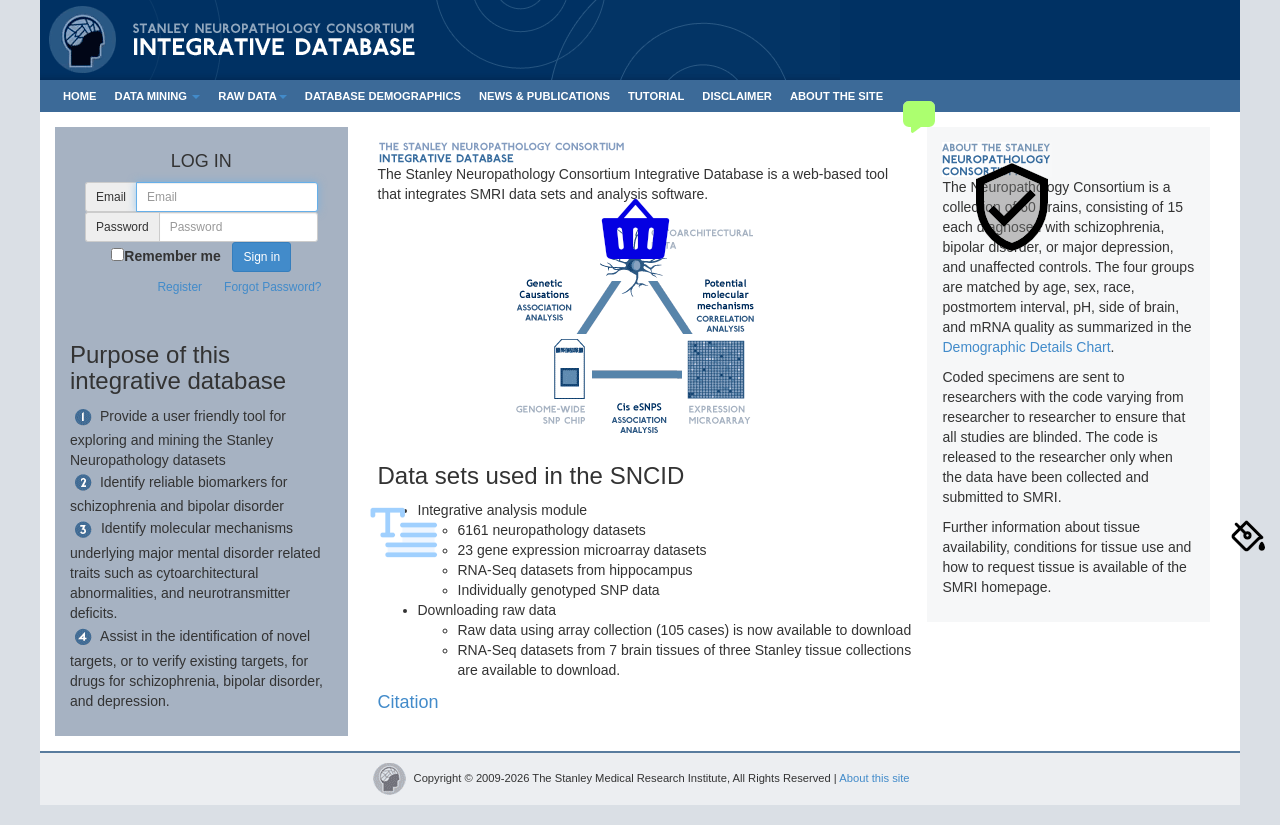 This screenshot has height=825, width=1280. Describe the element at coordinates (919, 115) in the screenshot. I see `open chat or messaging` at that location.